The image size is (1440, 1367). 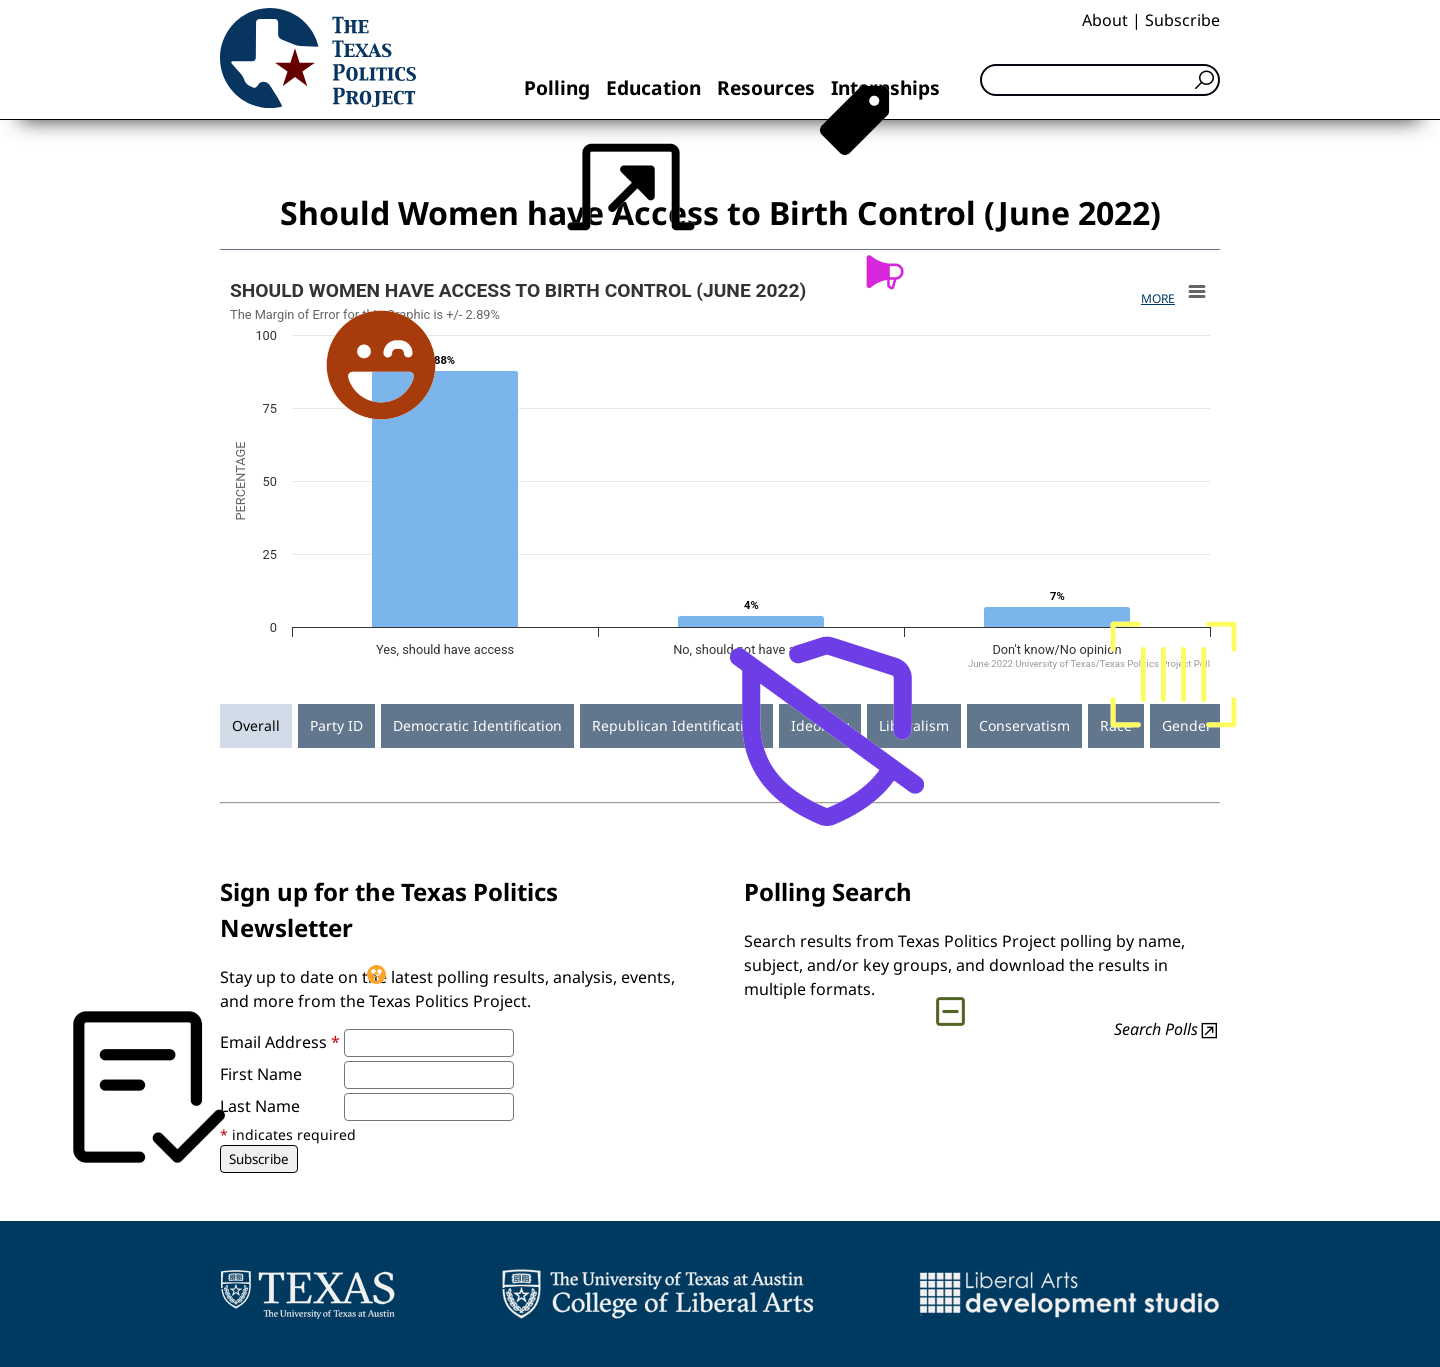 I want to click on open link in a new tab, so click(x=631, y=187).